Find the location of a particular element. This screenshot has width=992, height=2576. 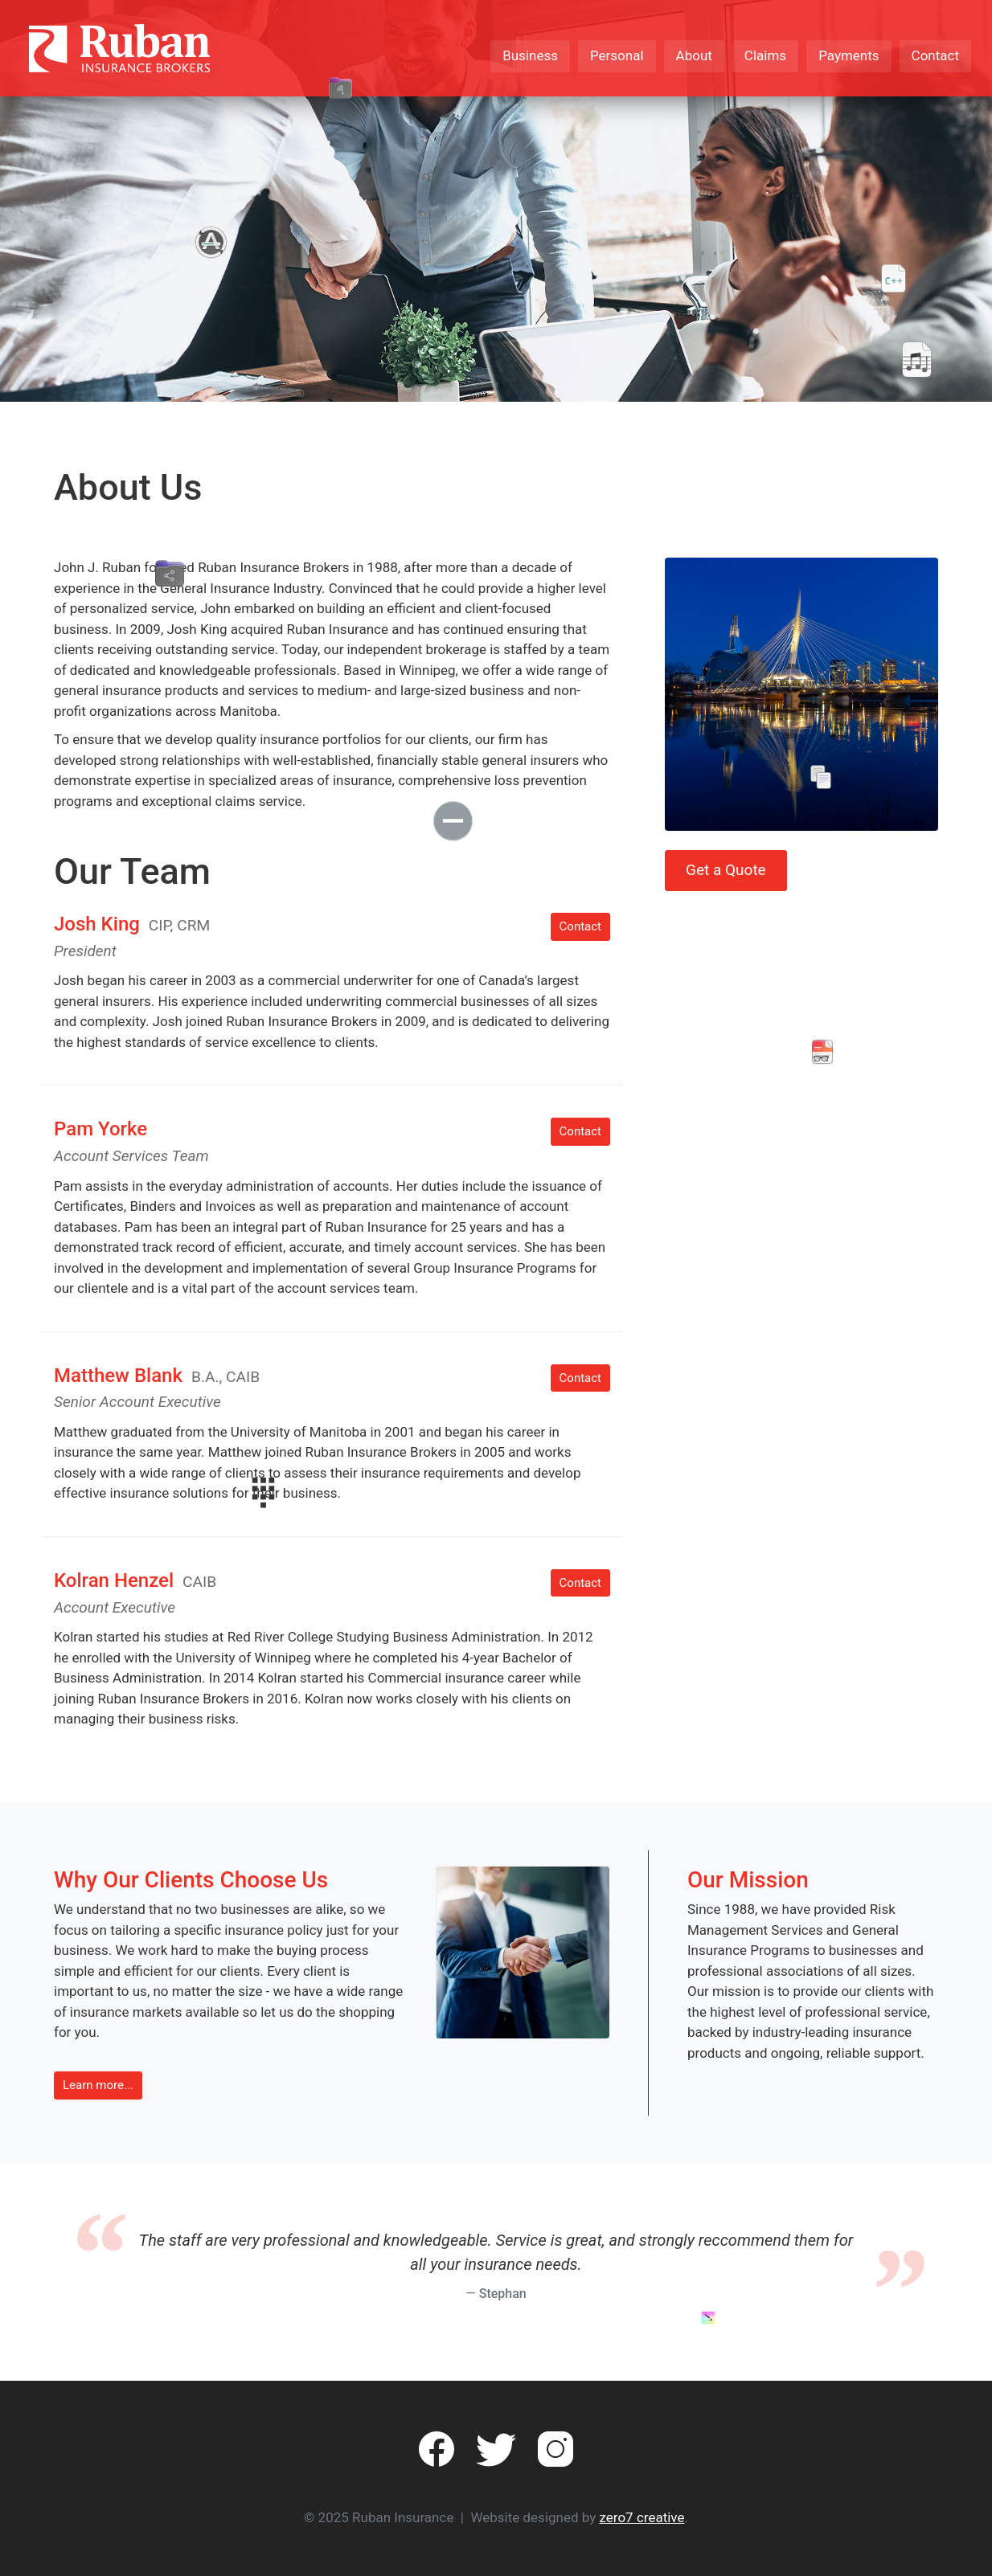

open the papers reference management app is located at coordinates (822, 1052).